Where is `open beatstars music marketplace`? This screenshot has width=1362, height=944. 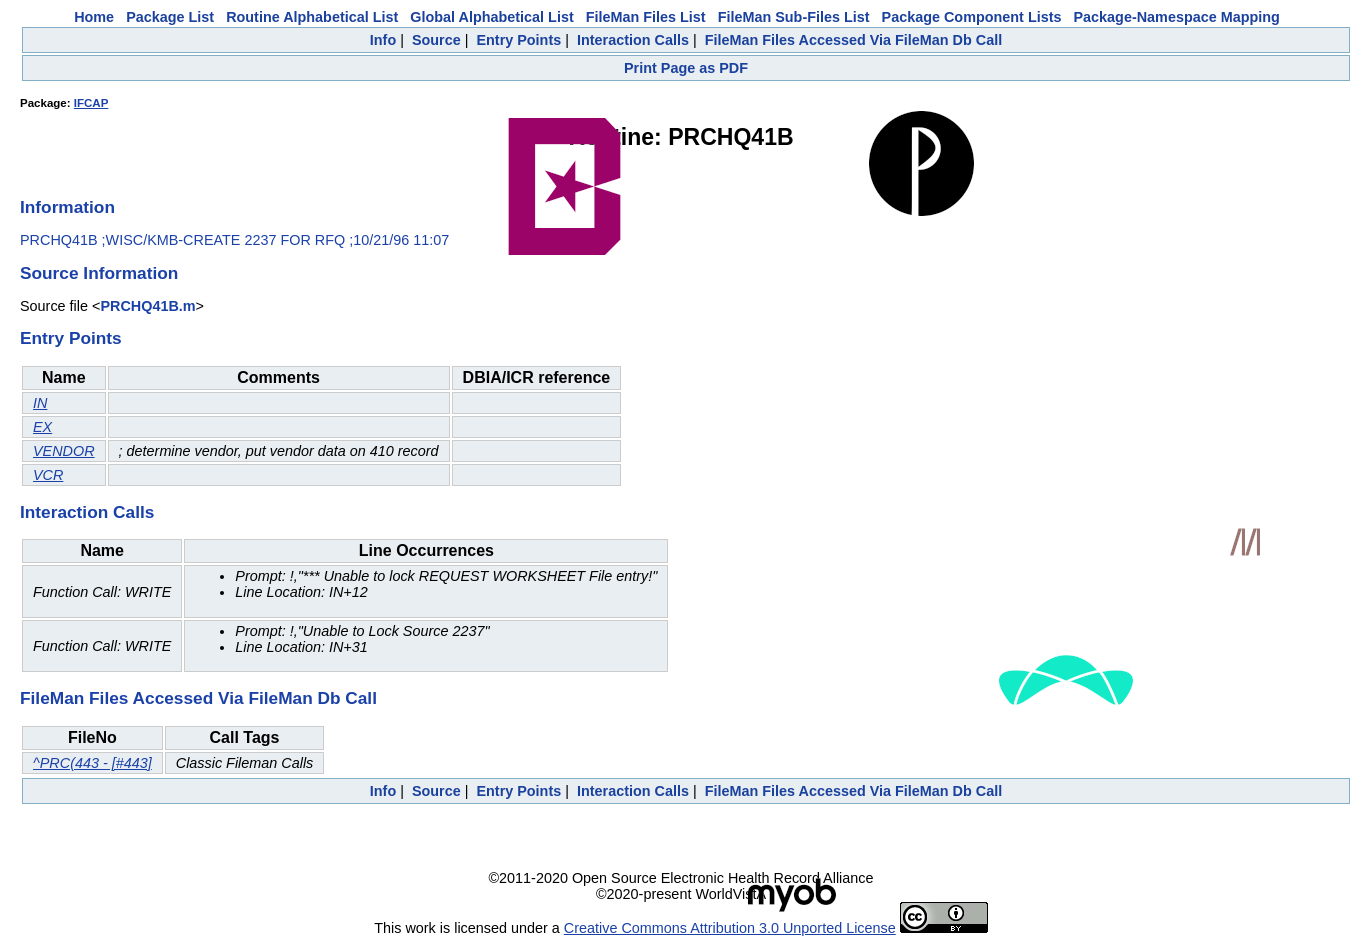 open beatstars music marketplace is located at coordinates (564, 186).